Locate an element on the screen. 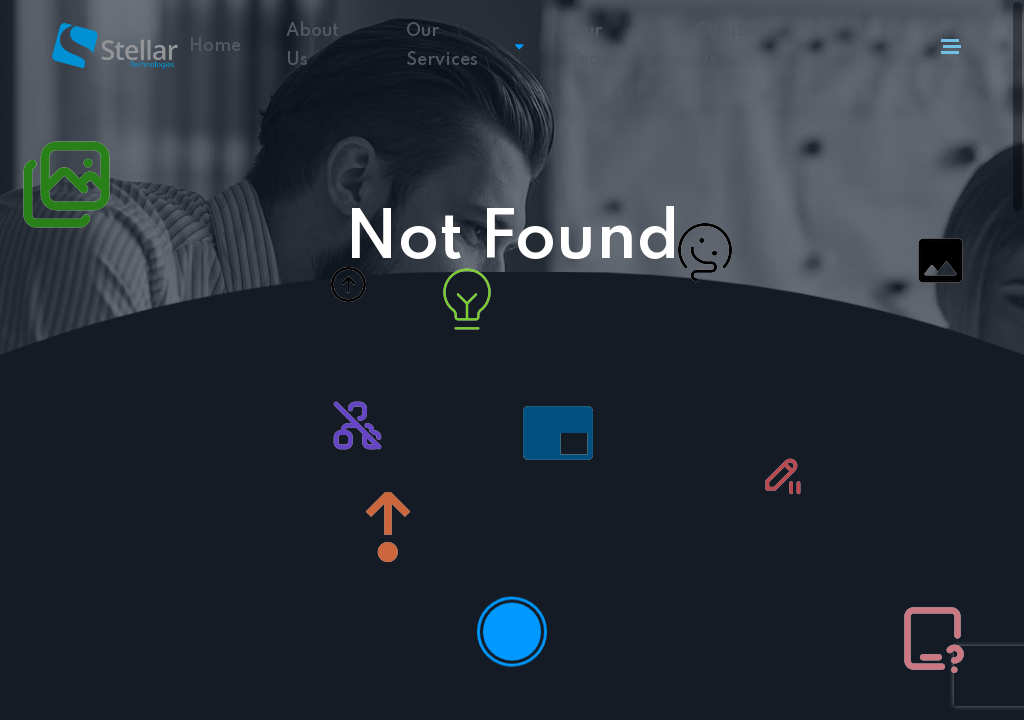  pause editing mode is located at coordinates (782, 474).